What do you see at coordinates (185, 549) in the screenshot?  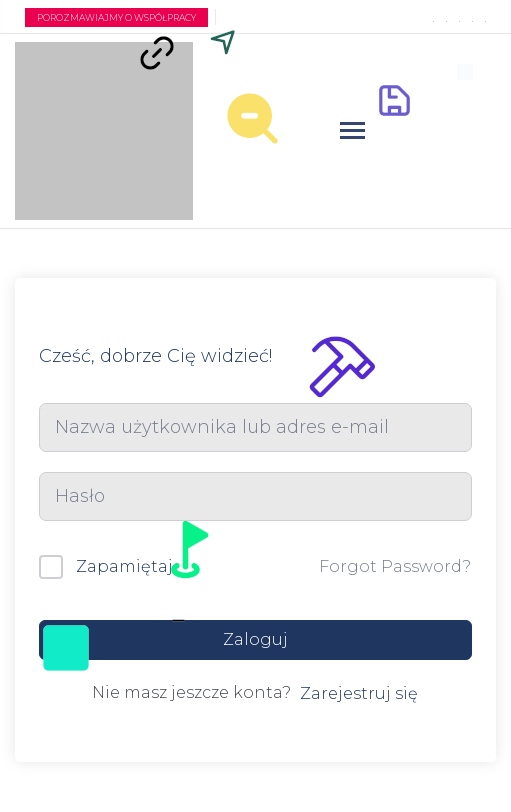 I see `access golf course or mini golf features` at bounding box center [185, 549].